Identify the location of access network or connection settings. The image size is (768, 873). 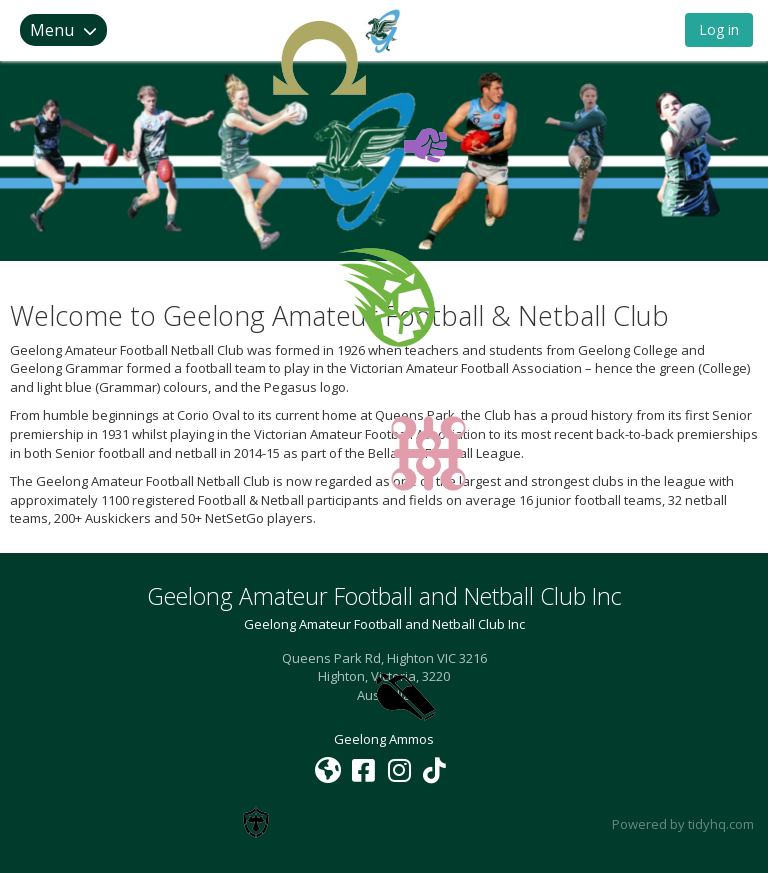
(428, 453).